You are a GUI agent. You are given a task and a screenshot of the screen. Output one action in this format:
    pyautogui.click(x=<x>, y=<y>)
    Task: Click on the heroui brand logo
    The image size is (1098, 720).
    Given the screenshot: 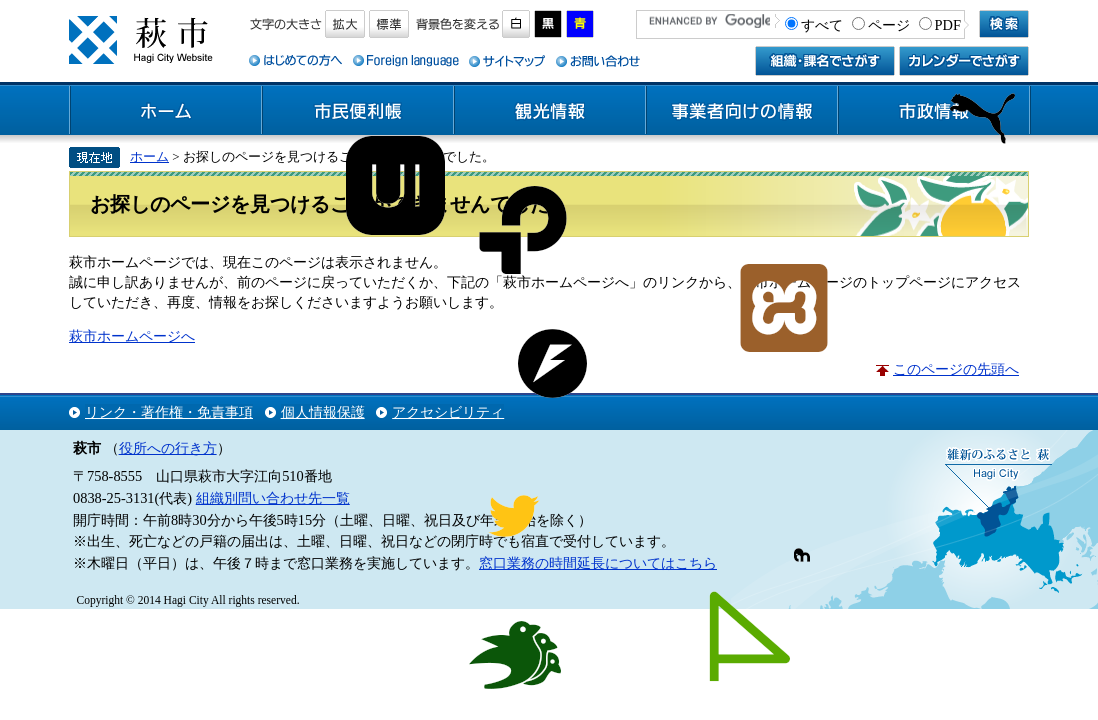 What is the action you would take?
    pyautogui.click(x=395, y=185)
    